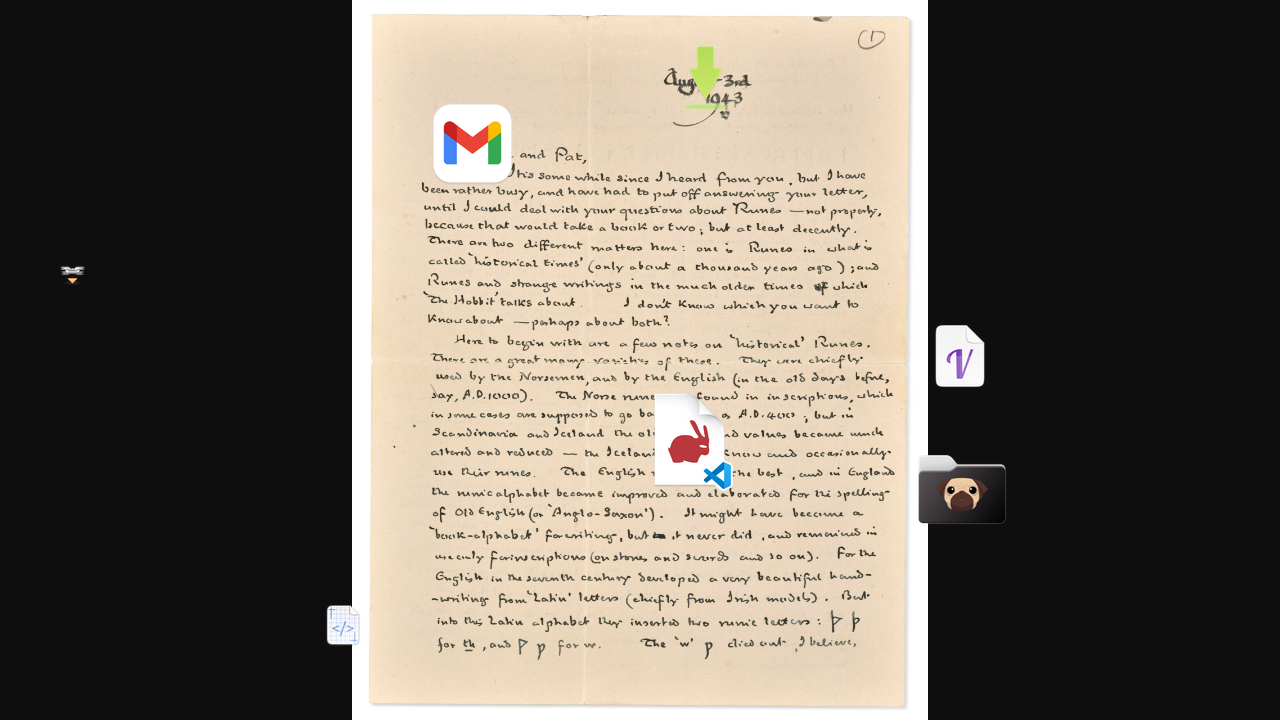  What do you see at coordinates (961, 491) in the screenshot?
I see `folder containing pug-related images or files` at bounding box center [961, 491].